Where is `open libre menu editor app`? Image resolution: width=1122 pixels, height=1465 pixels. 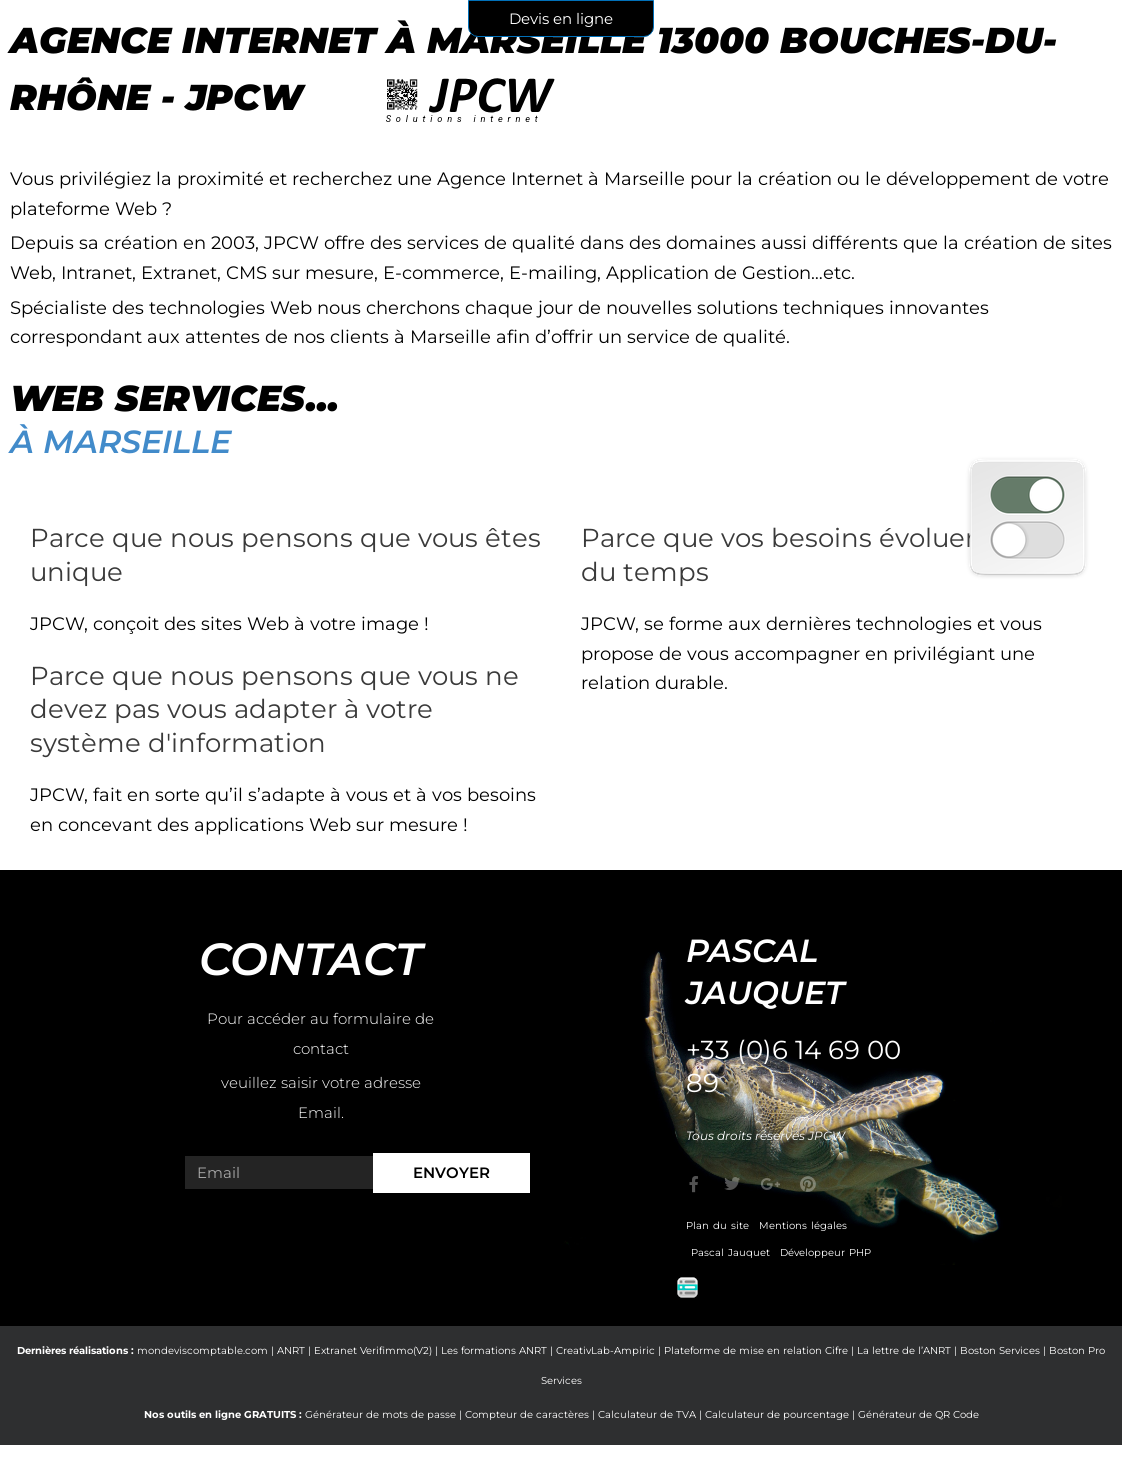
open libre menu editor app is located at coordinates (687, 1287).